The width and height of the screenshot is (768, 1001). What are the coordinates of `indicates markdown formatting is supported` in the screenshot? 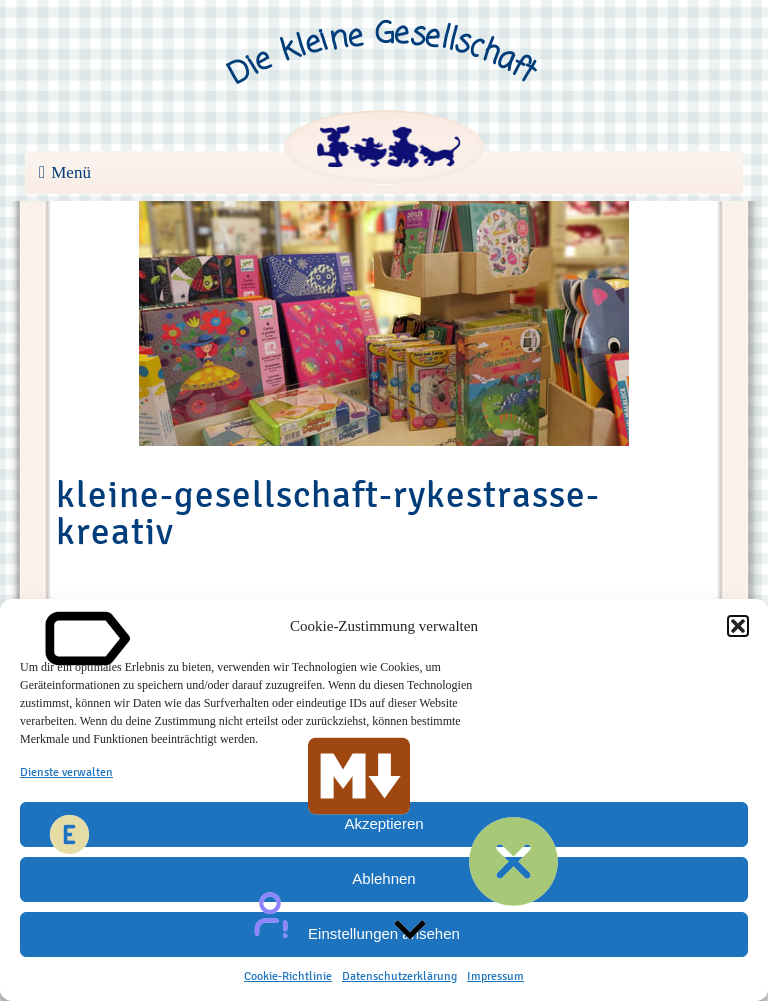 It's located at (359, 776).